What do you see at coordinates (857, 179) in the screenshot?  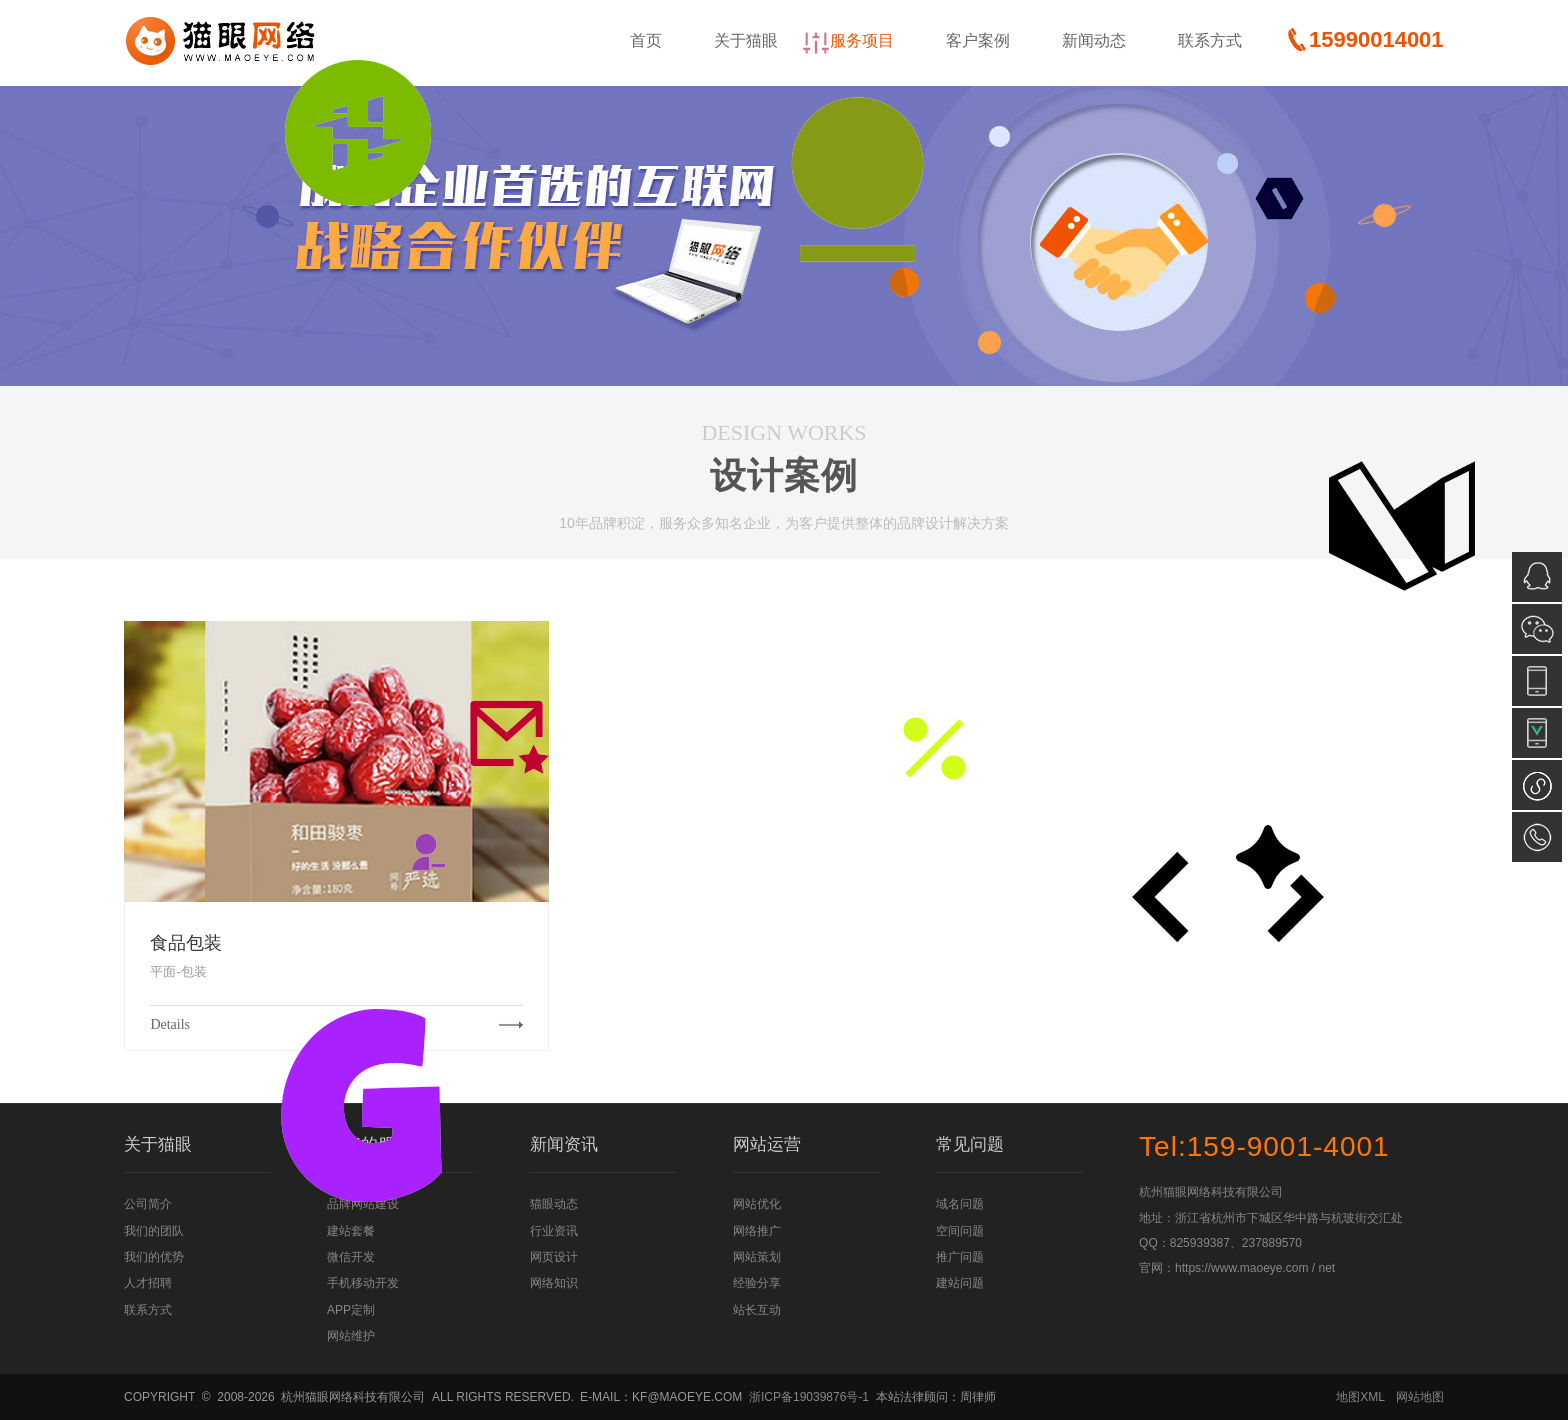 I see `view your profile` at bounding box center [857, 179].